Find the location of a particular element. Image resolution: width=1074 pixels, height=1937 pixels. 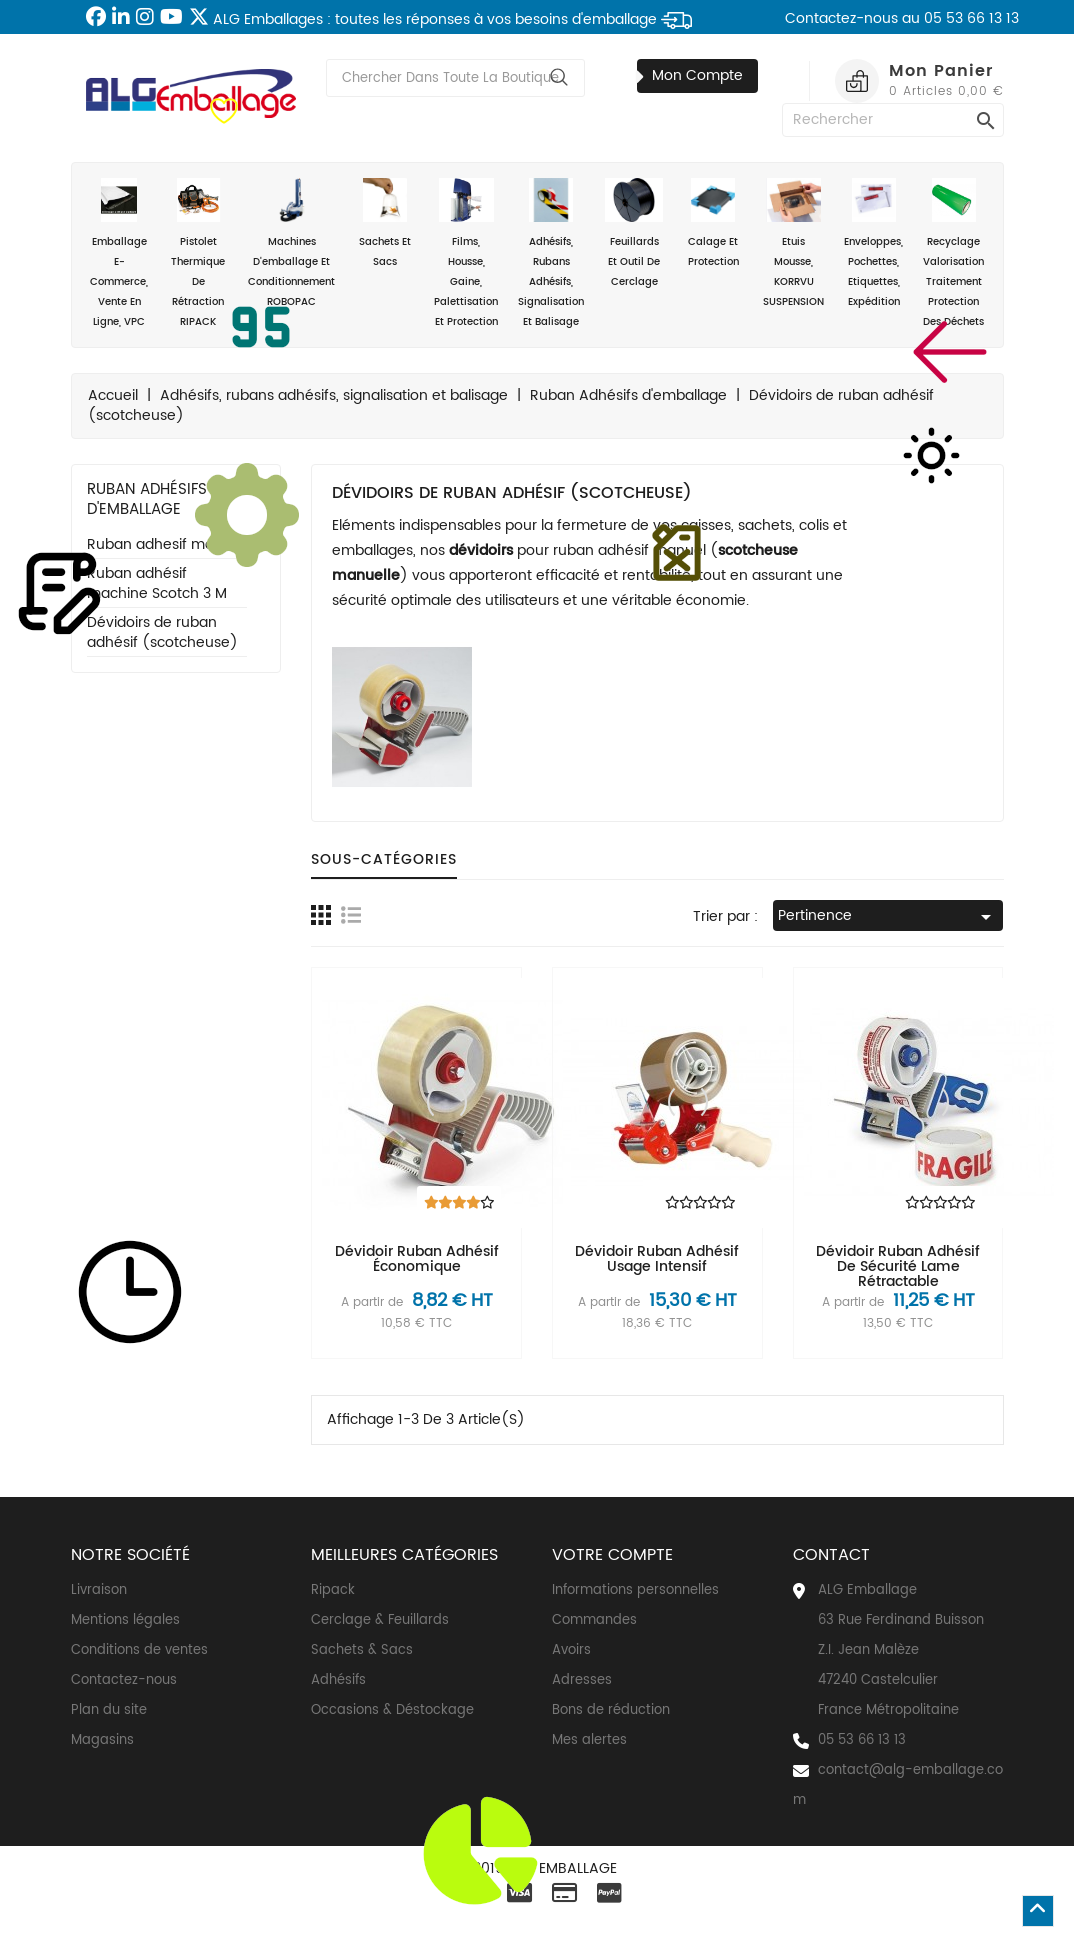

switch to light mode is located at coordinates (931, 455).